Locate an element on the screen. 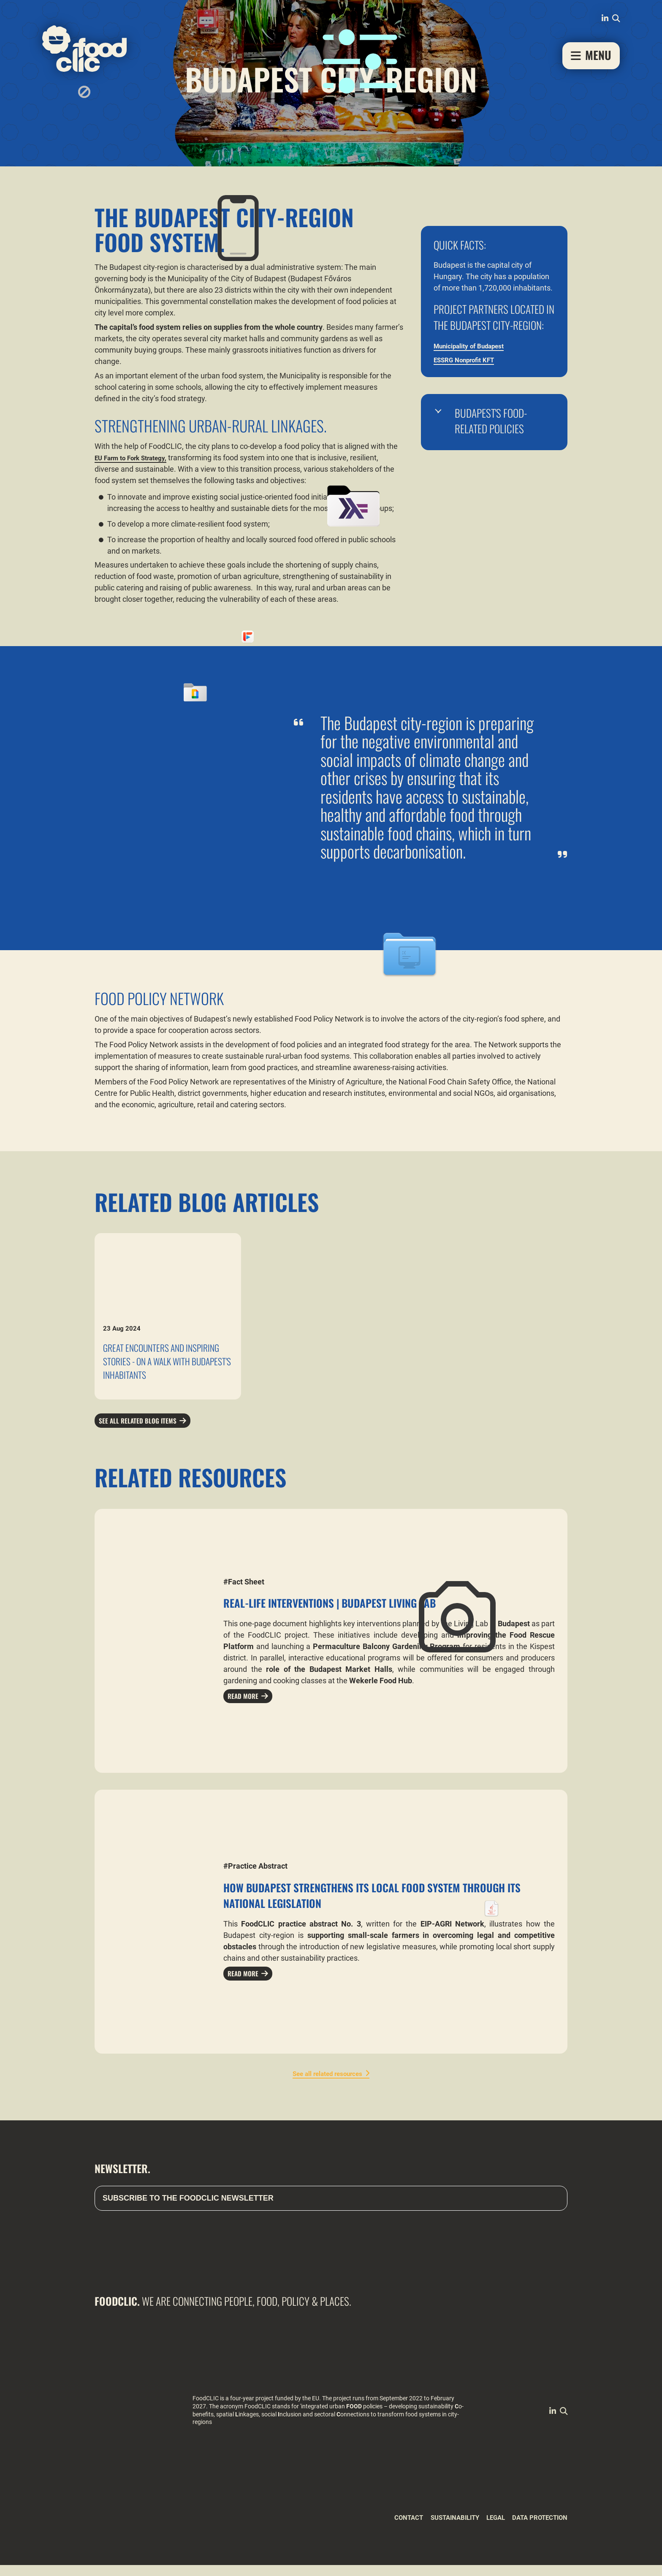  indicates an action is currently unavailable is located at coordinates (84, 92).